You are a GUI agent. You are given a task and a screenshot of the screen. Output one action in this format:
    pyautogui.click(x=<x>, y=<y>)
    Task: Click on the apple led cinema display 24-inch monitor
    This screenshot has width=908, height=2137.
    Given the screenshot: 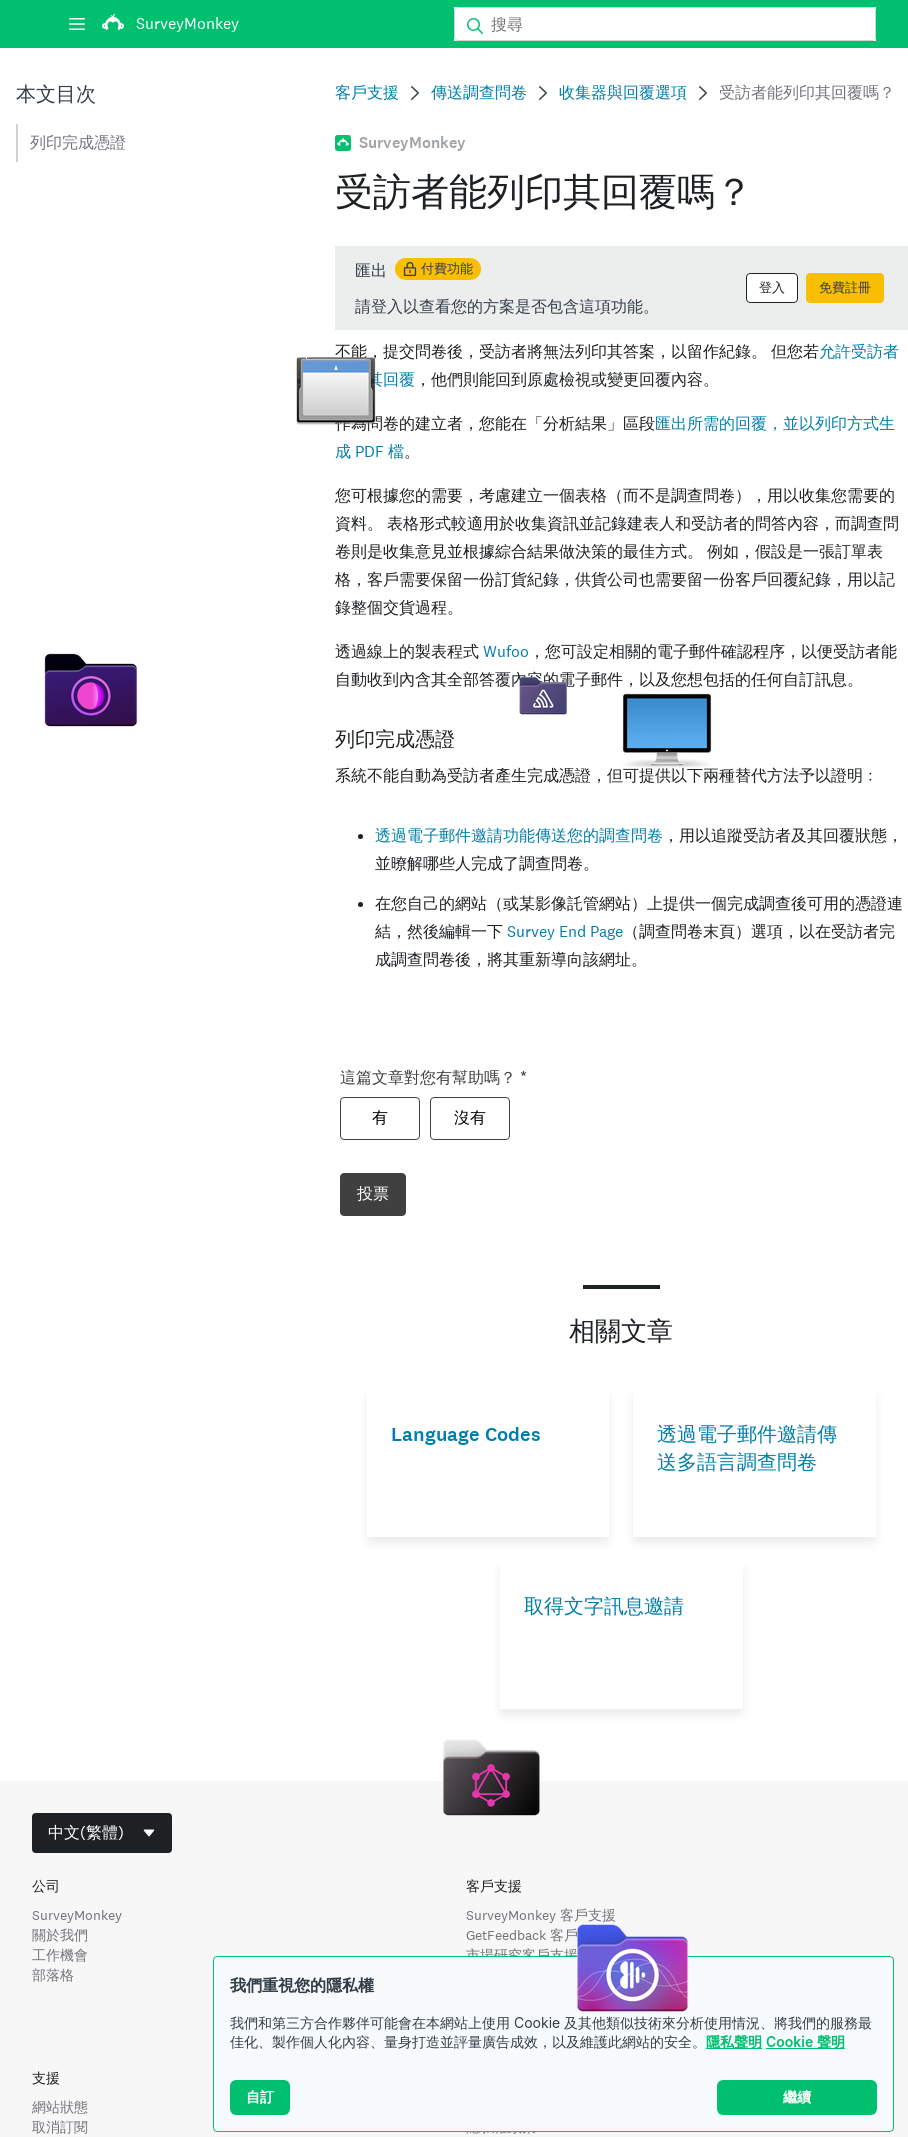 What is the action you would take?
    pyautogui.click(x=667, y=714)
    